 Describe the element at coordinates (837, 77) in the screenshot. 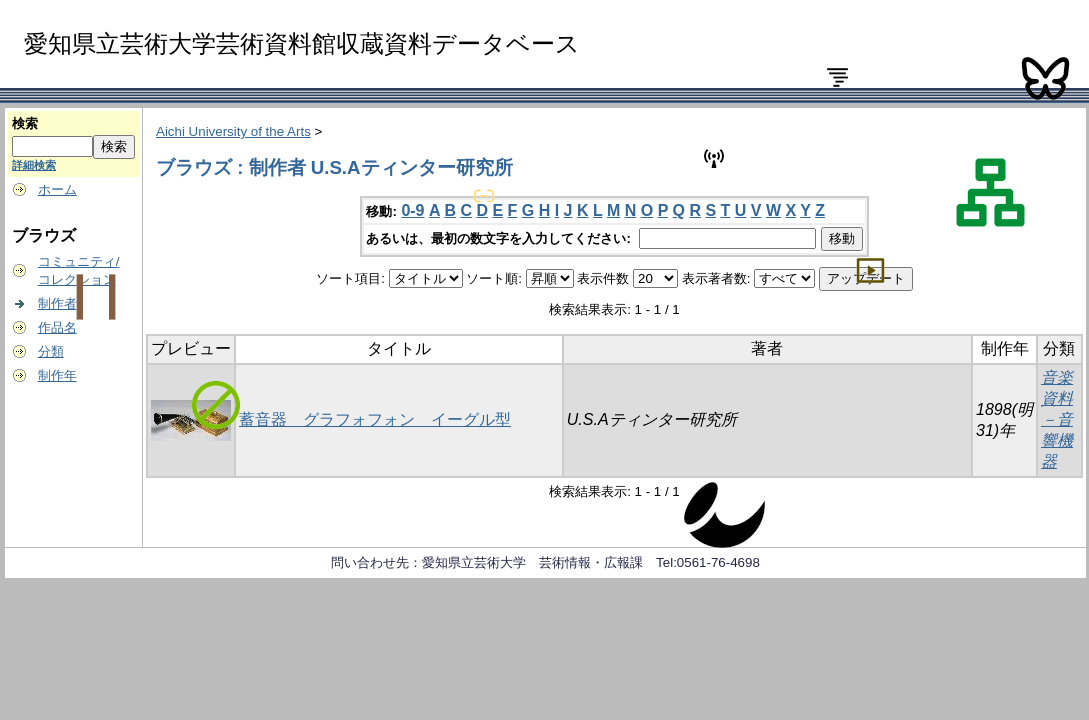

I see `indicates tornado or severe weather warning` at that location.